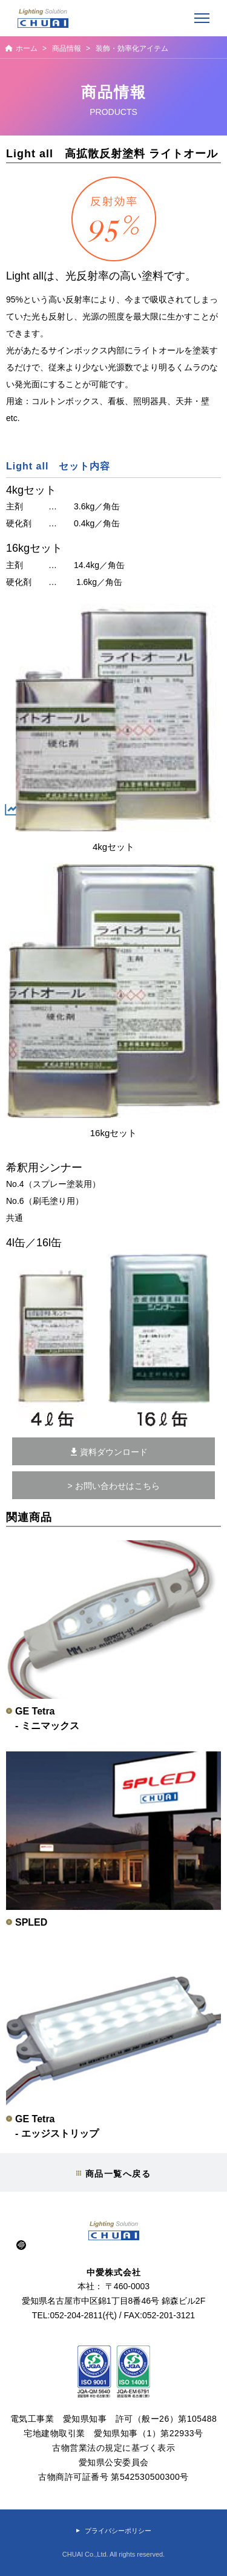 This screenshot has width=227, height=2576. I want to click on view analytics and performance trends, so click(10, 809).